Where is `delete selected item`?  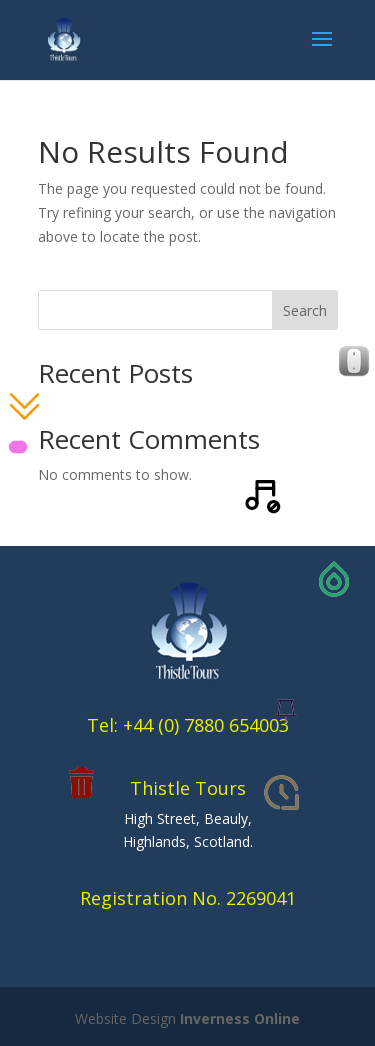 delete selected item is located at coordinates (81, 782).